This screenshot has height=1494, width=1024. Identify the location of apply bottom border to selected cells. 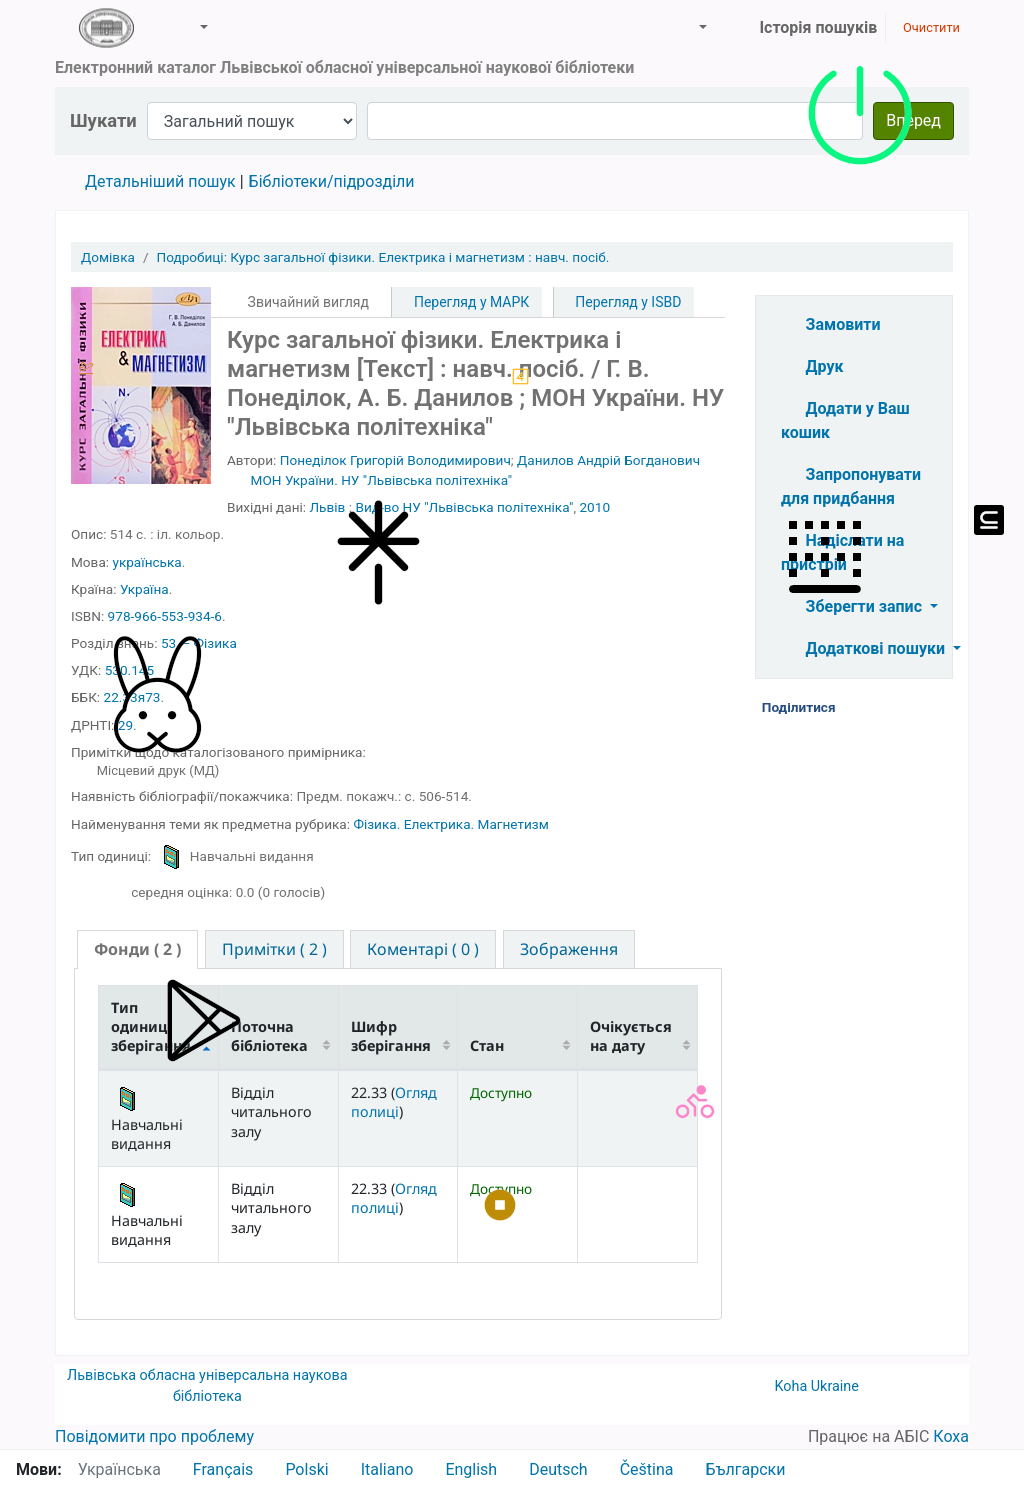
(825, 557).